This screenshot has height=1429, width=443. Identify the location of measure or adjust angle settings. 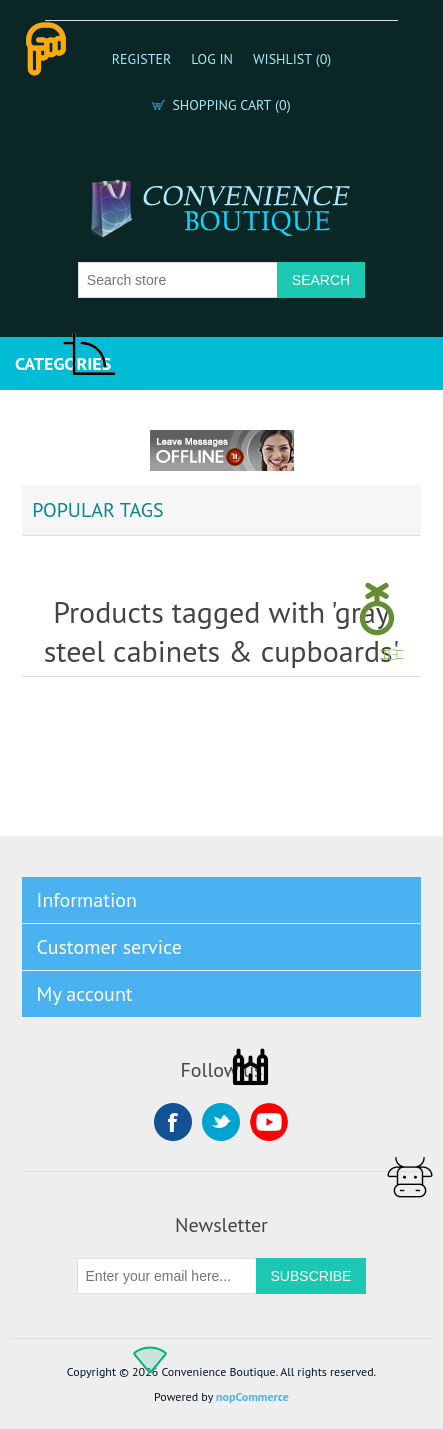
(87, 356).